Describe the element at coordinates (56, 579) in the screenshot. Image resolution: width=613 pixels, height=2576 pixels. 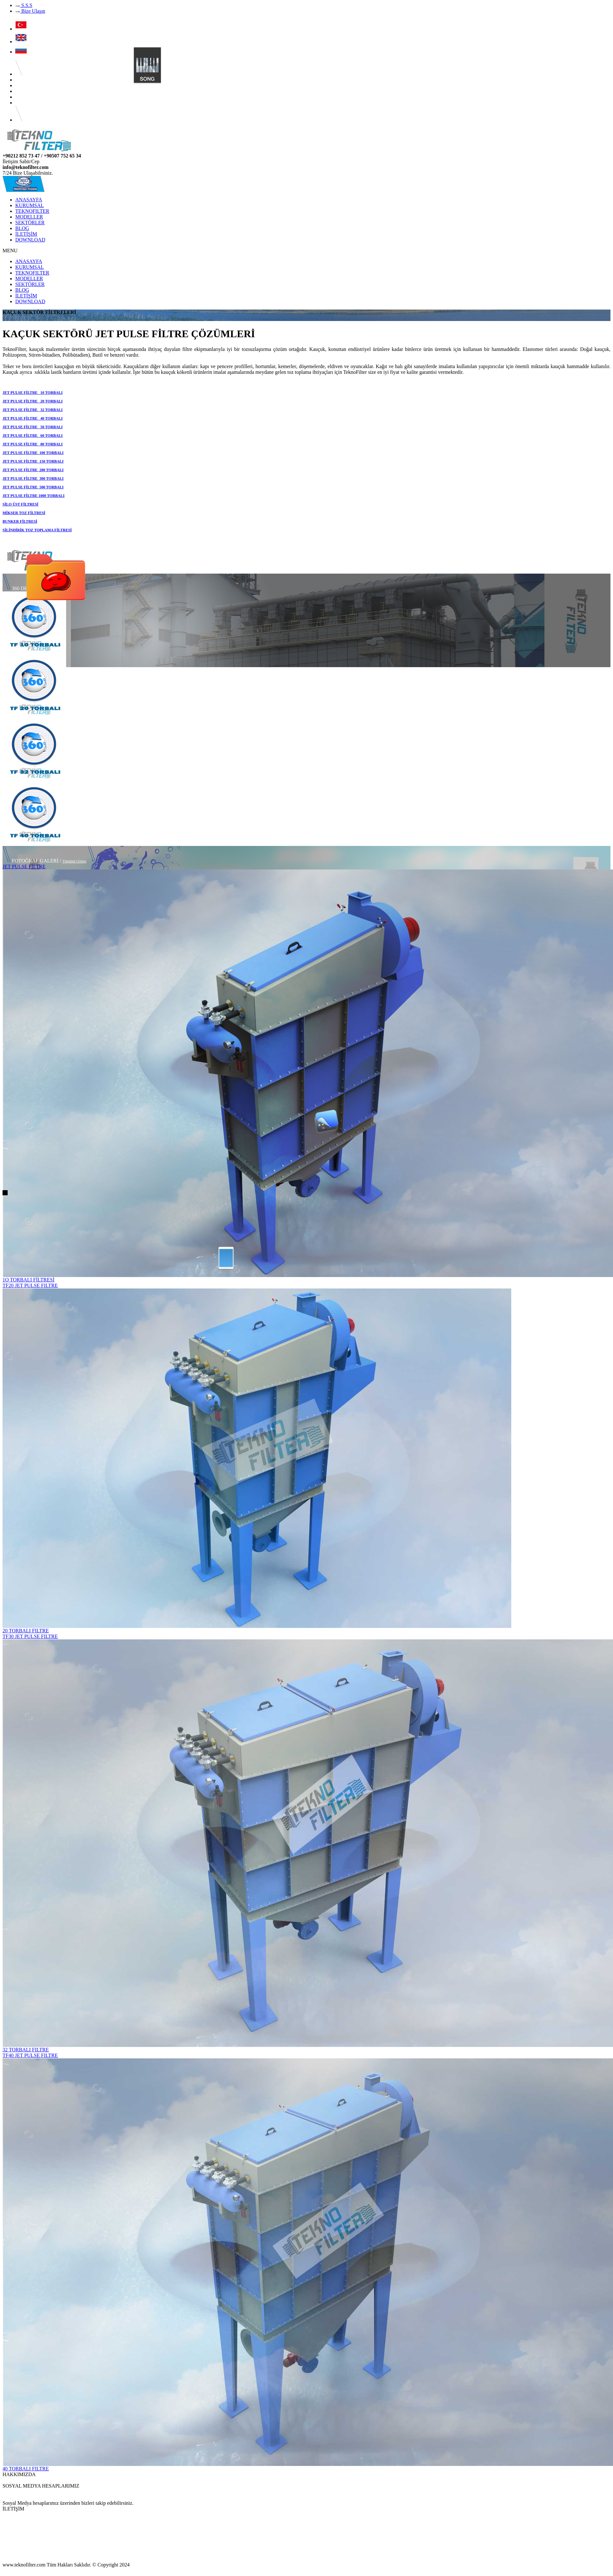
I see `open android jelly bean system folder` at that location.